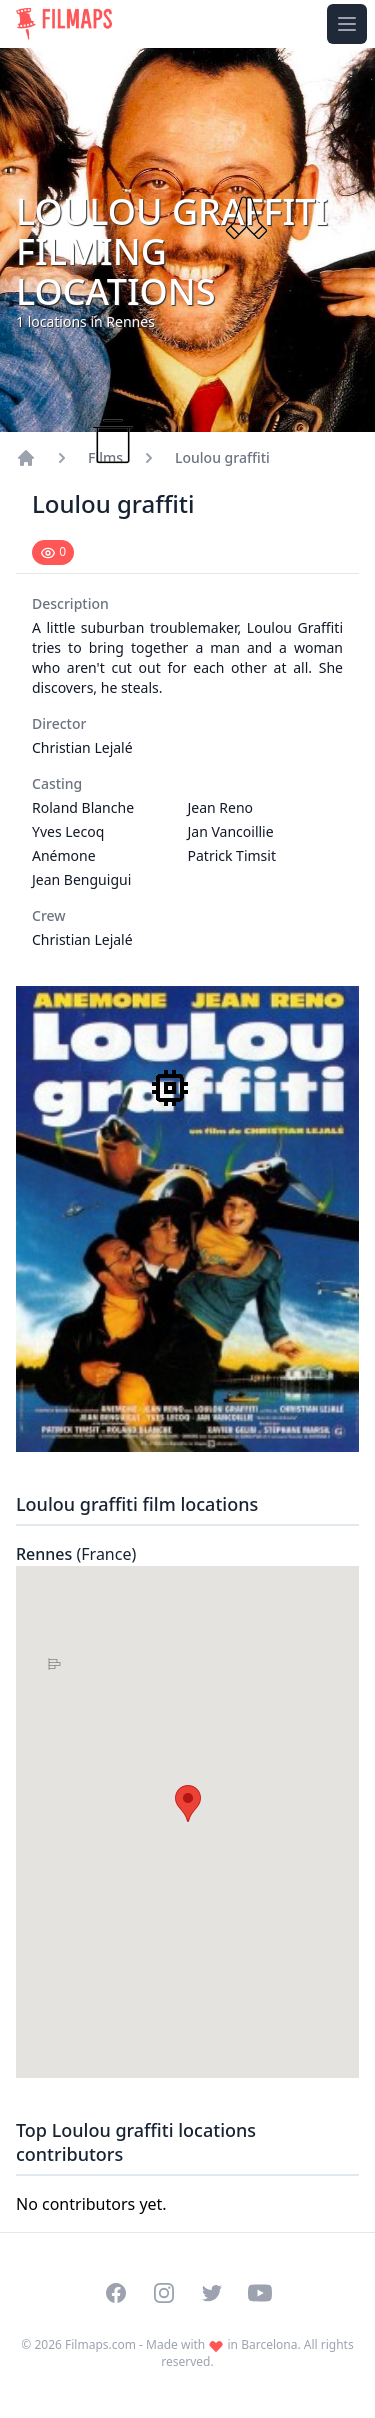 This screenshot has width=375, height=2418. Describe the element at coordinates (54, 1664) in the screenshot. I see `view horizontal bar chart data` at that location.